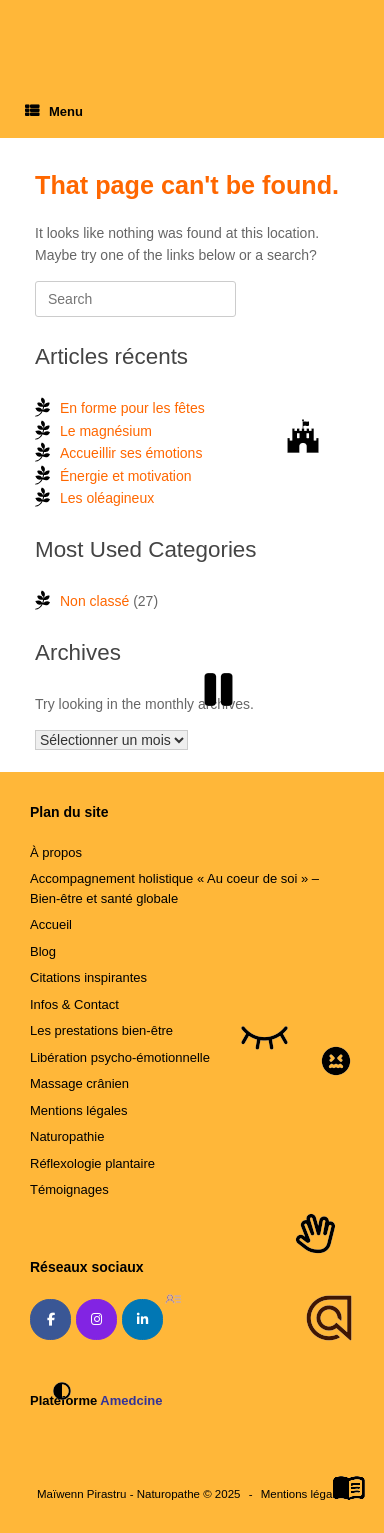 Image resolution: width=384 pixels, height=1533 pixels. What do you see at coordinates (264, 1033) in the screenshot?
I see `hide password or sensitive content` at bounding box center [264, 1033].